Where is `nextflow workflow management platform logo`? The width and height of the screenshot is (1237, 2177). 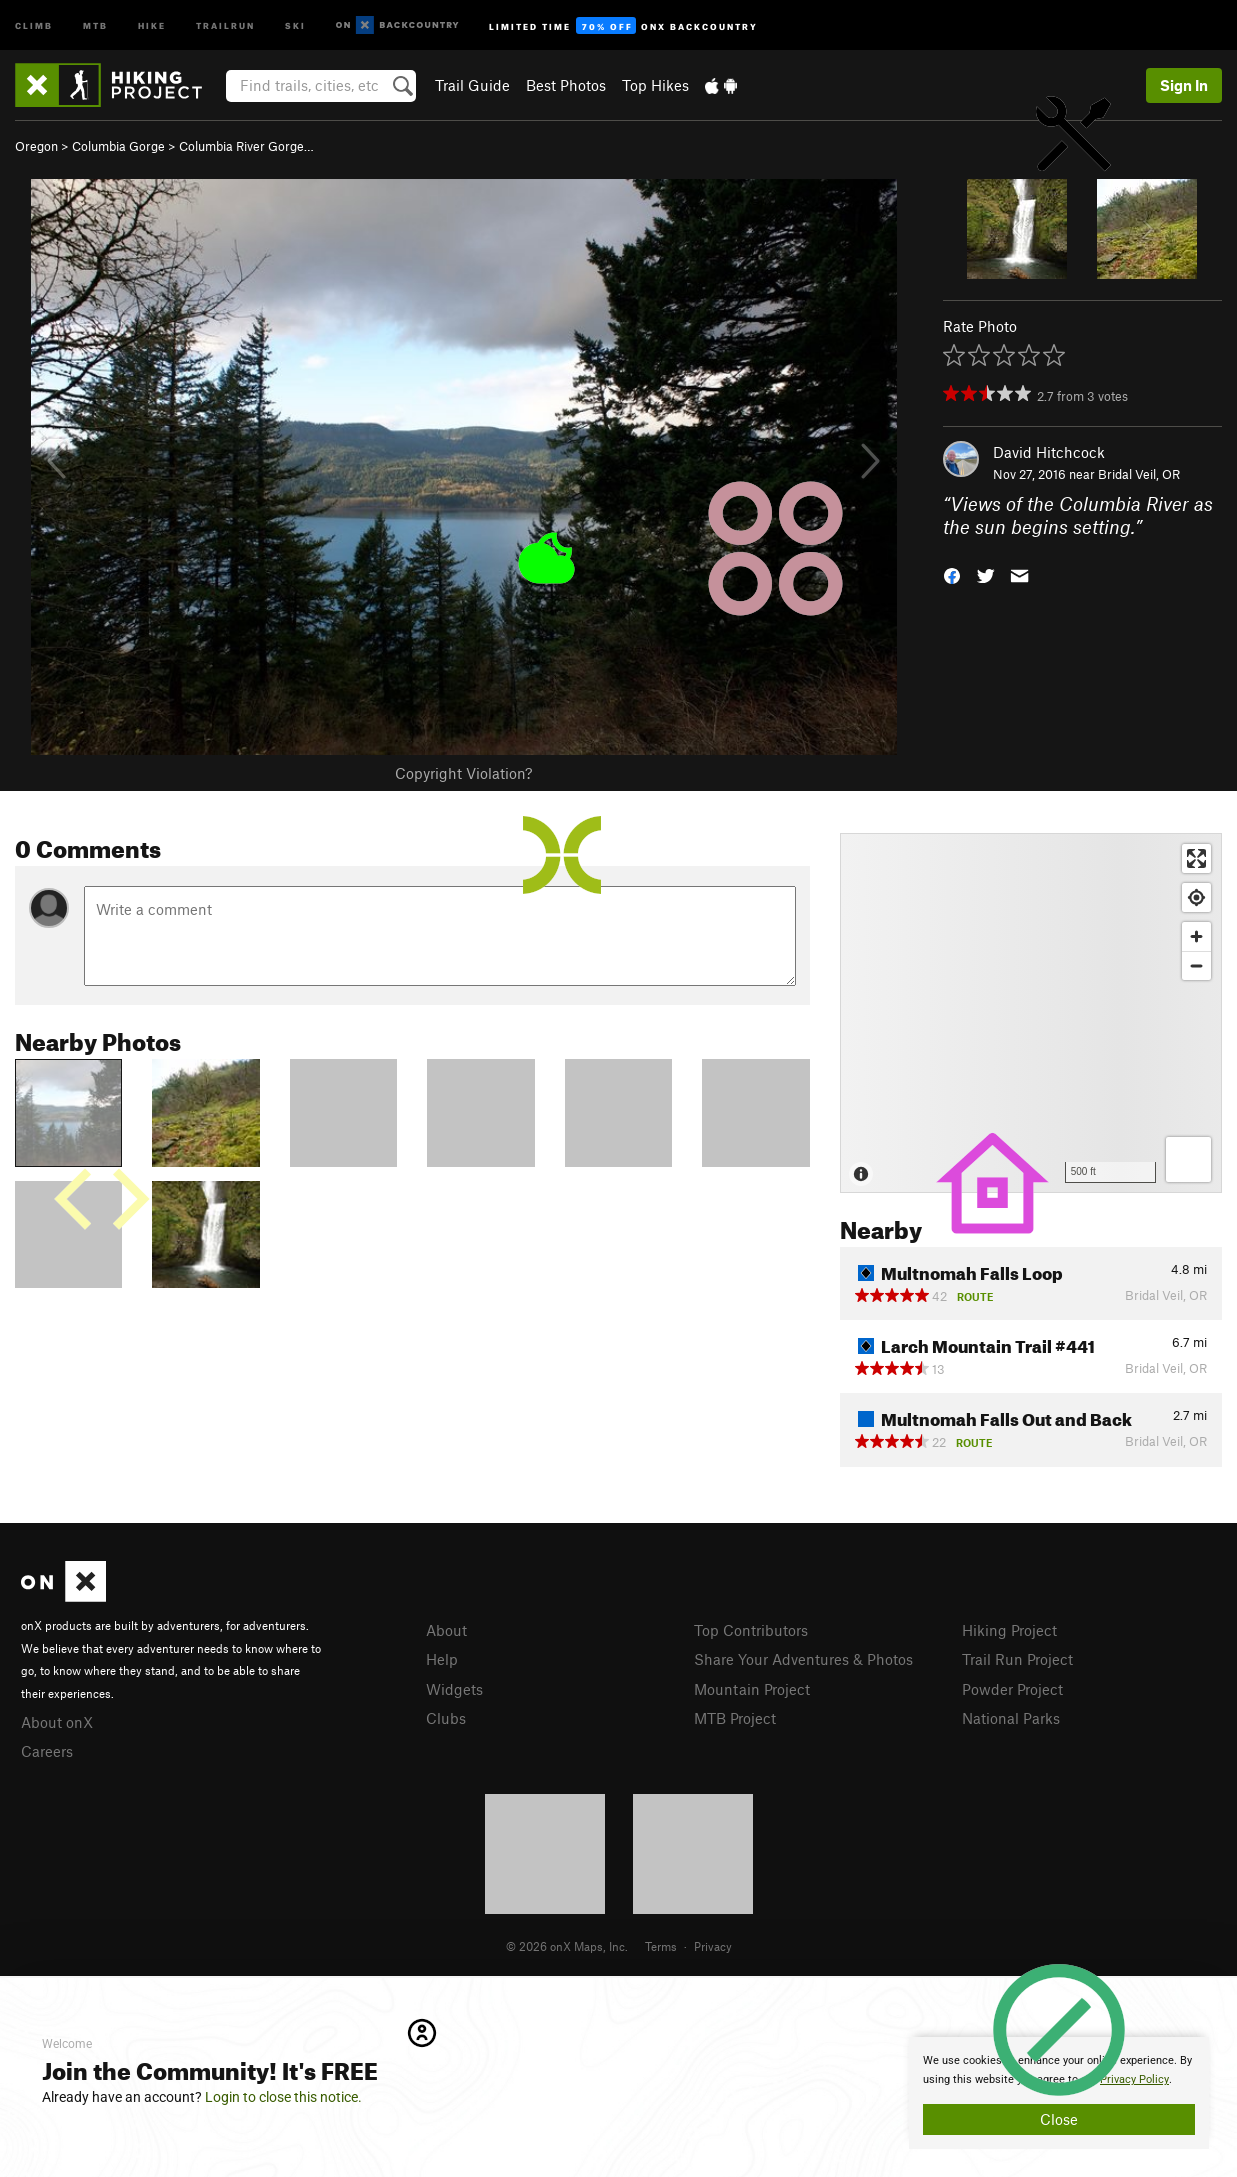
nextflow workflow management platform logo is located at coordinates (562, 855).